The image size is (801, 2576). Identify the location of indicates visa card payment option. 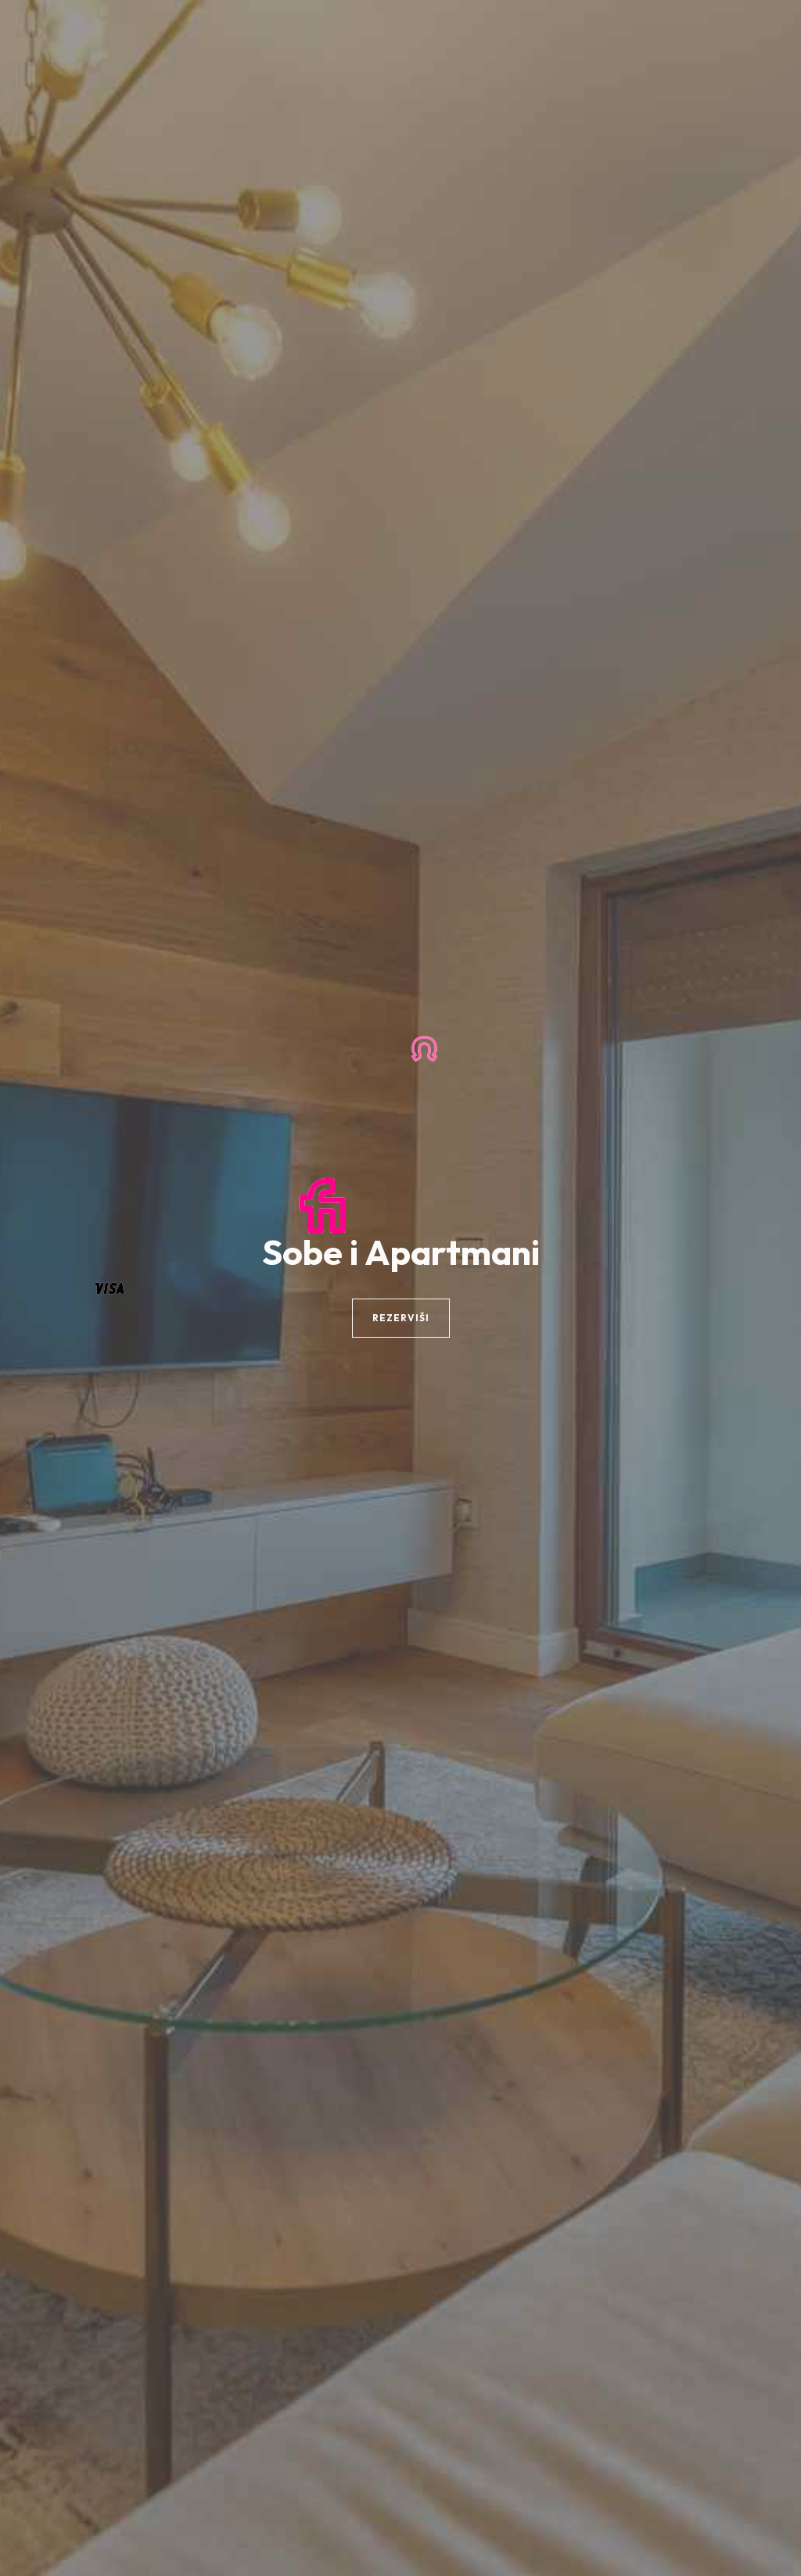
(110, 1288).